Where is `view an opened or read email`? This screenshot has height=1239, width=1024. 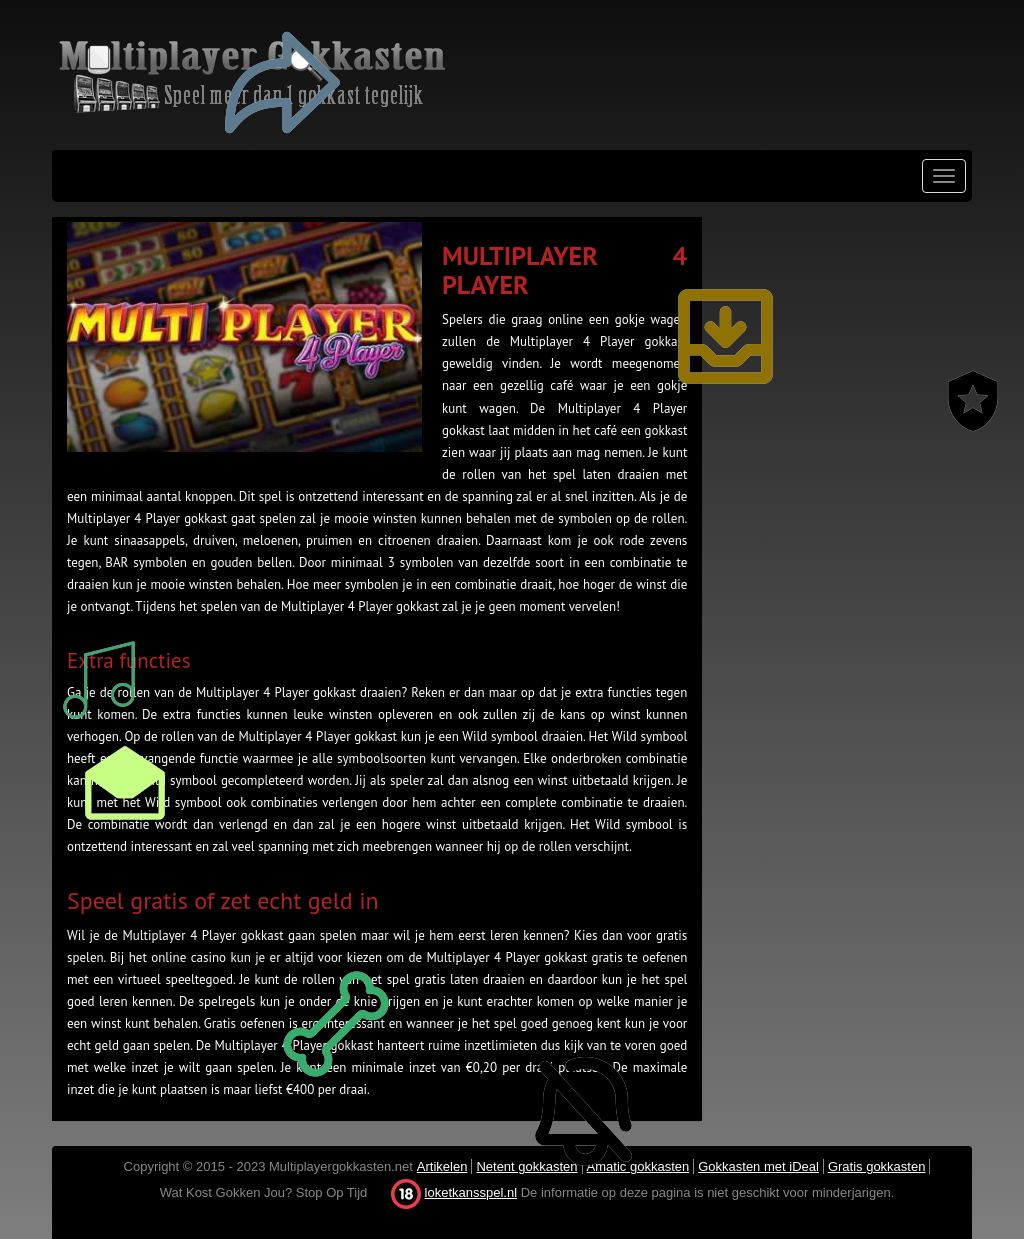 view an opened or read email is located at coordinates (125, 786).